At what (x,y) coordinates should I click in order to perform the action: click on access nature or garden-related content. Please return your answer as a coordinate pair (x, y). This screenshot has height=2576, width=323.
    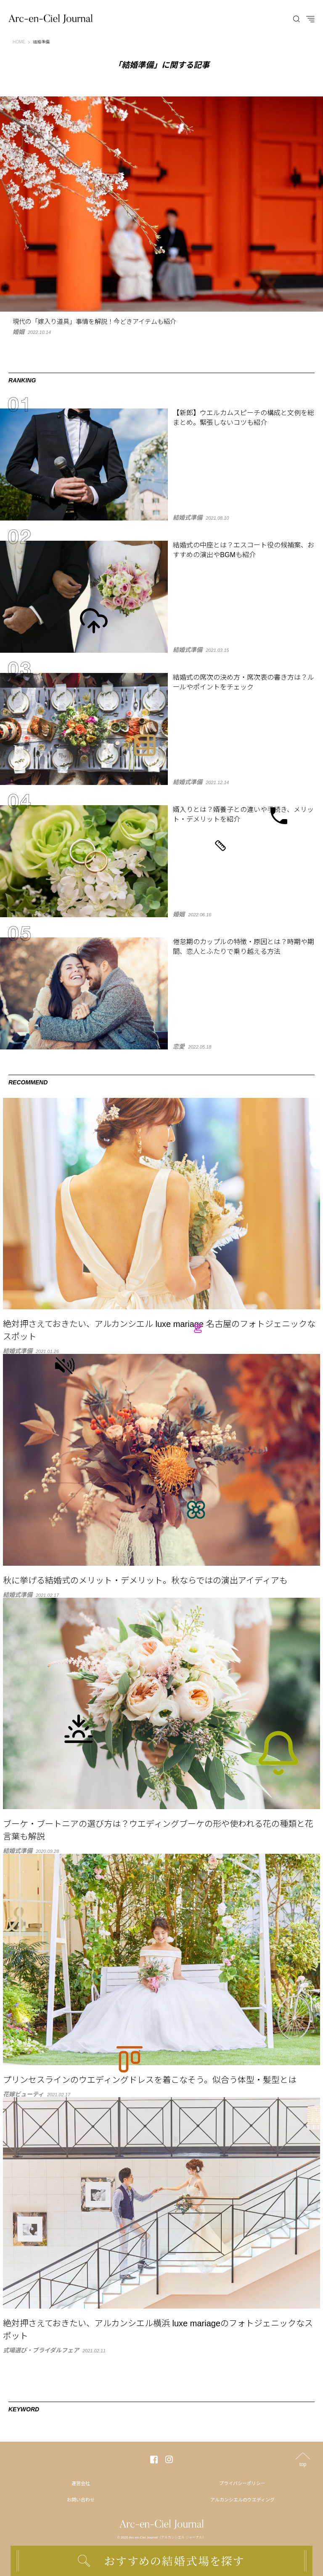
    Looking at the image, I should click on (196, 1510).